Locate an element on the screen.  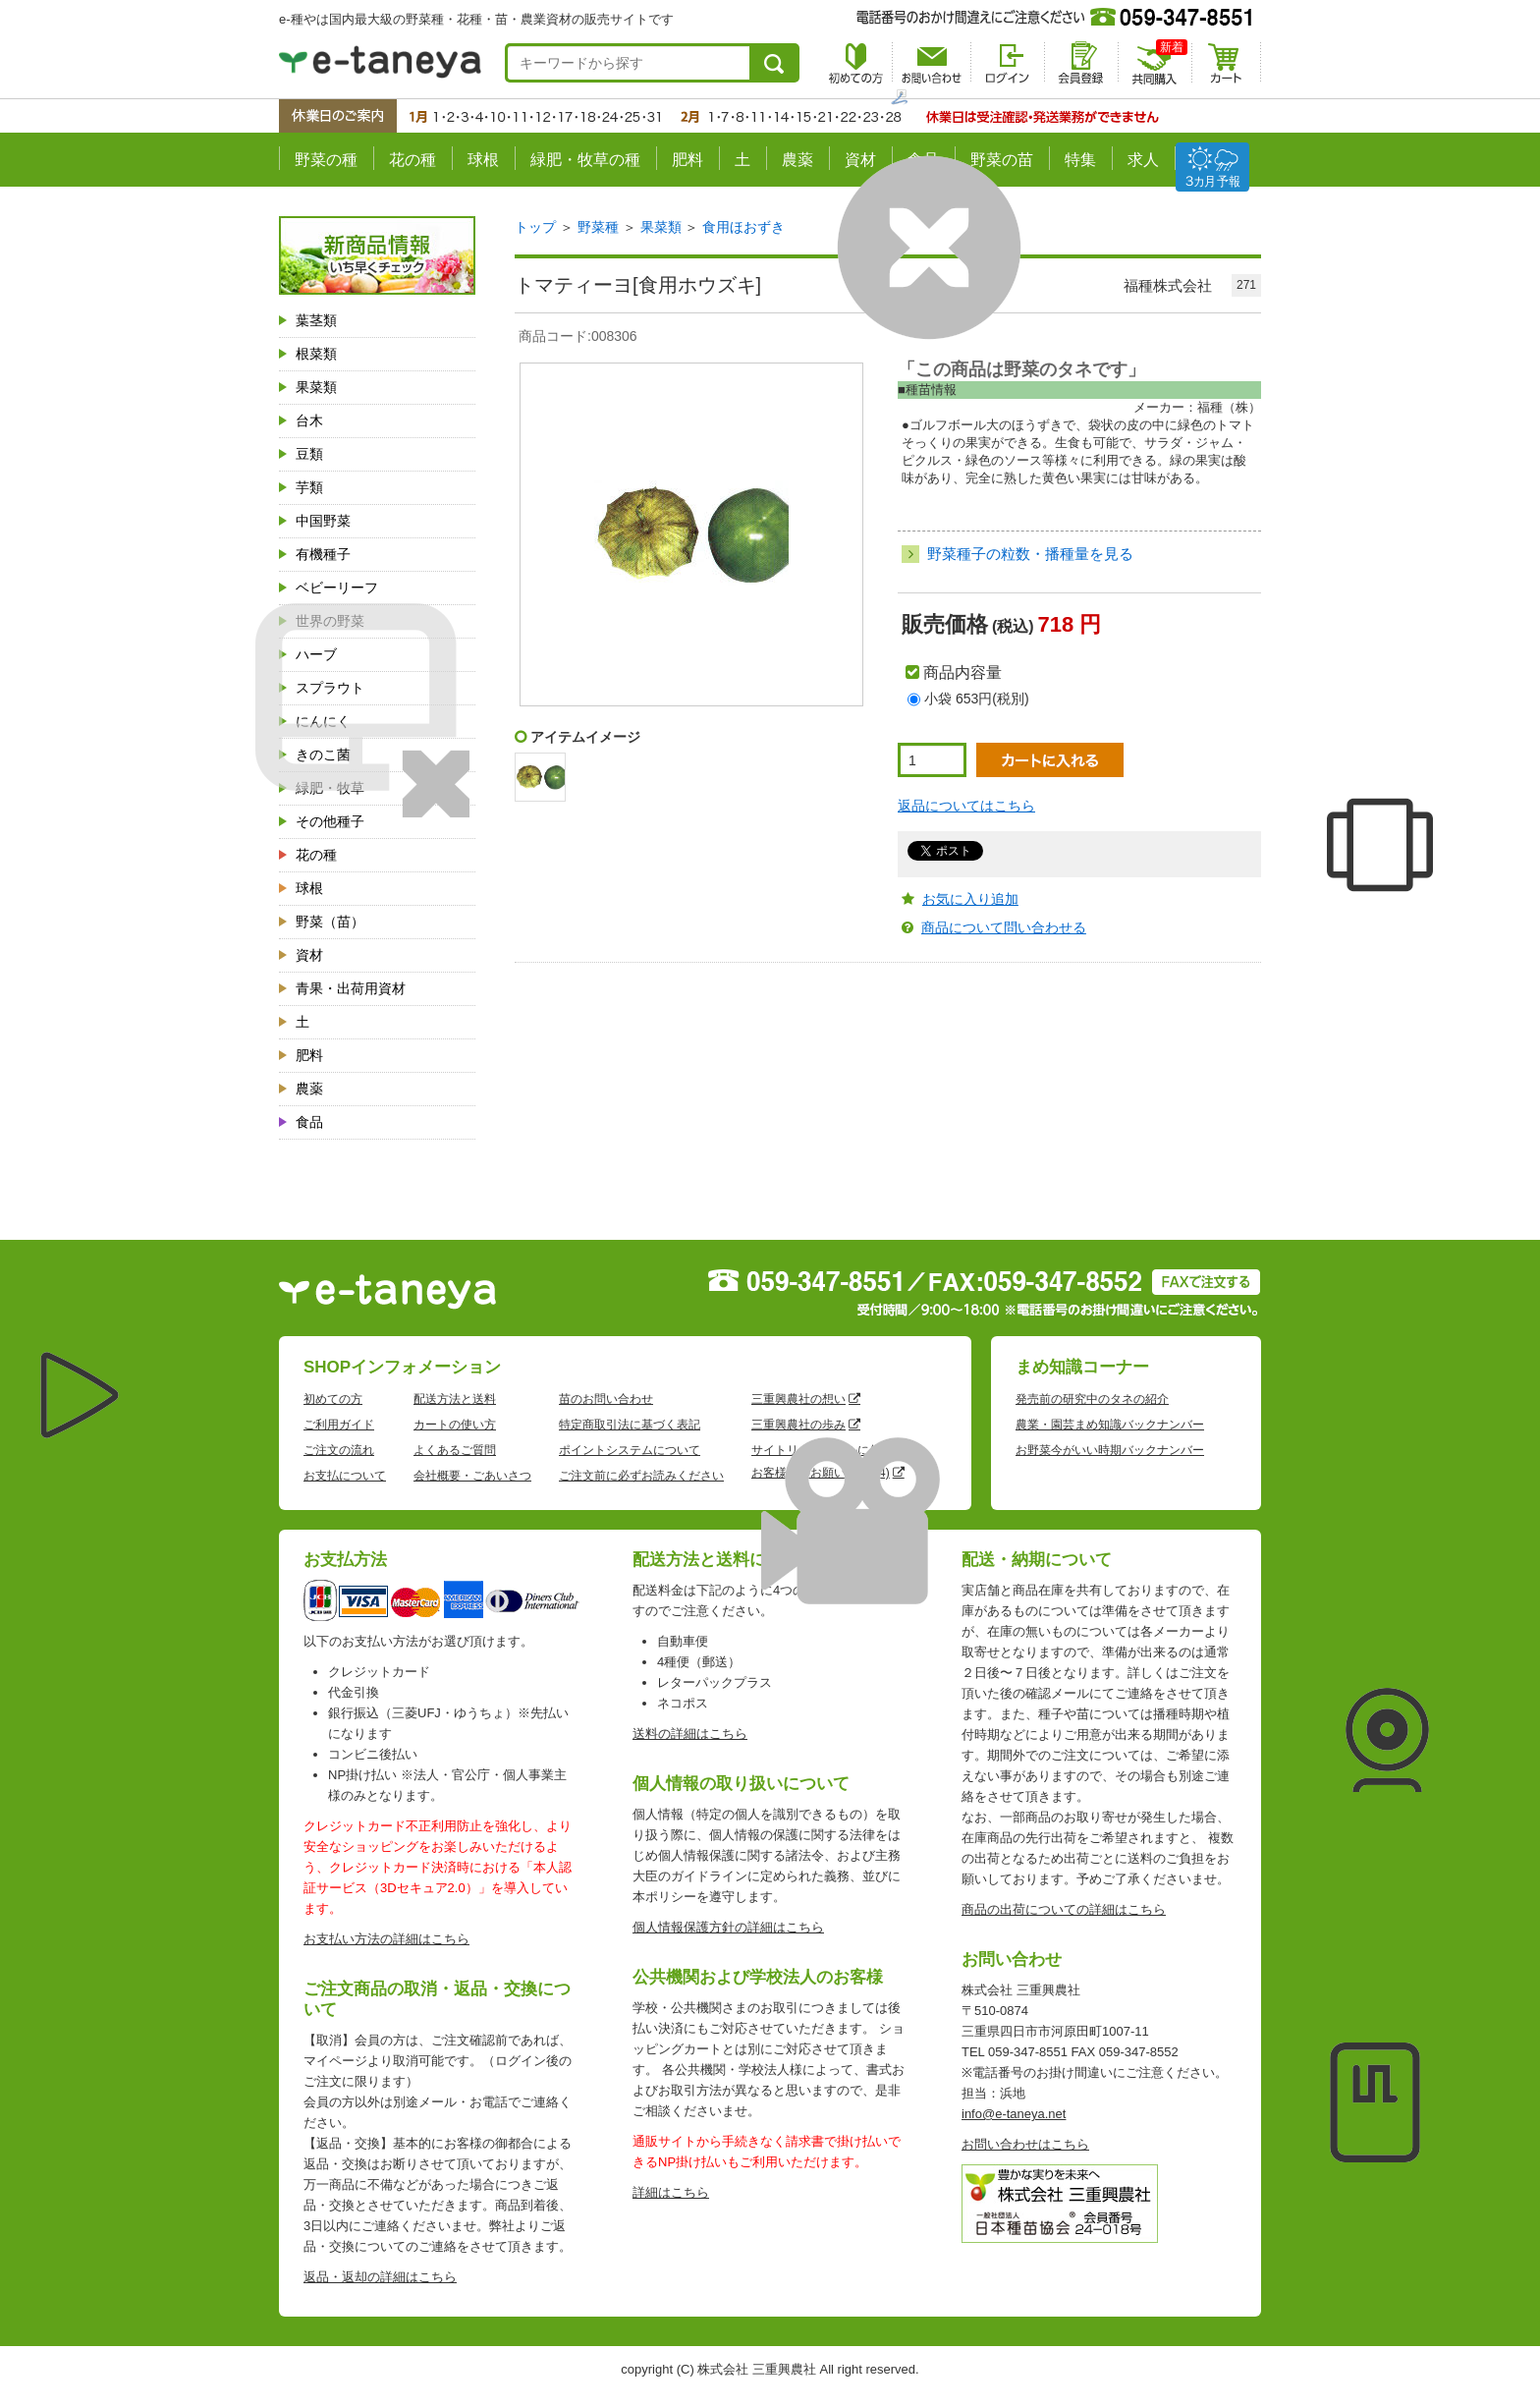
access webcam settings is located at coordinates (1387, 1736).